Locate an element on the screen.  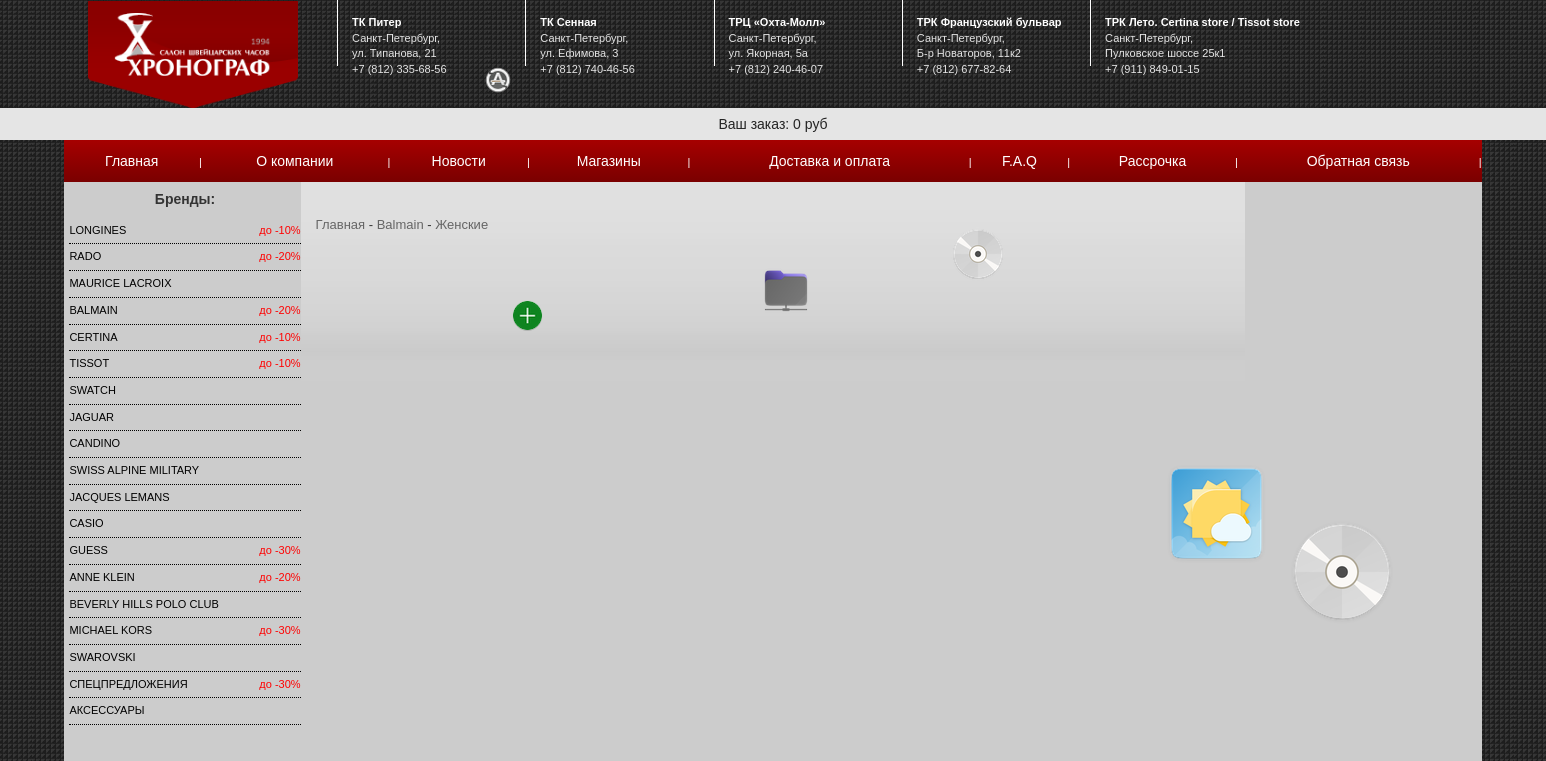
indicates a CD-RW (rewritable disc) drive or media is located at coordinates (978, 254).